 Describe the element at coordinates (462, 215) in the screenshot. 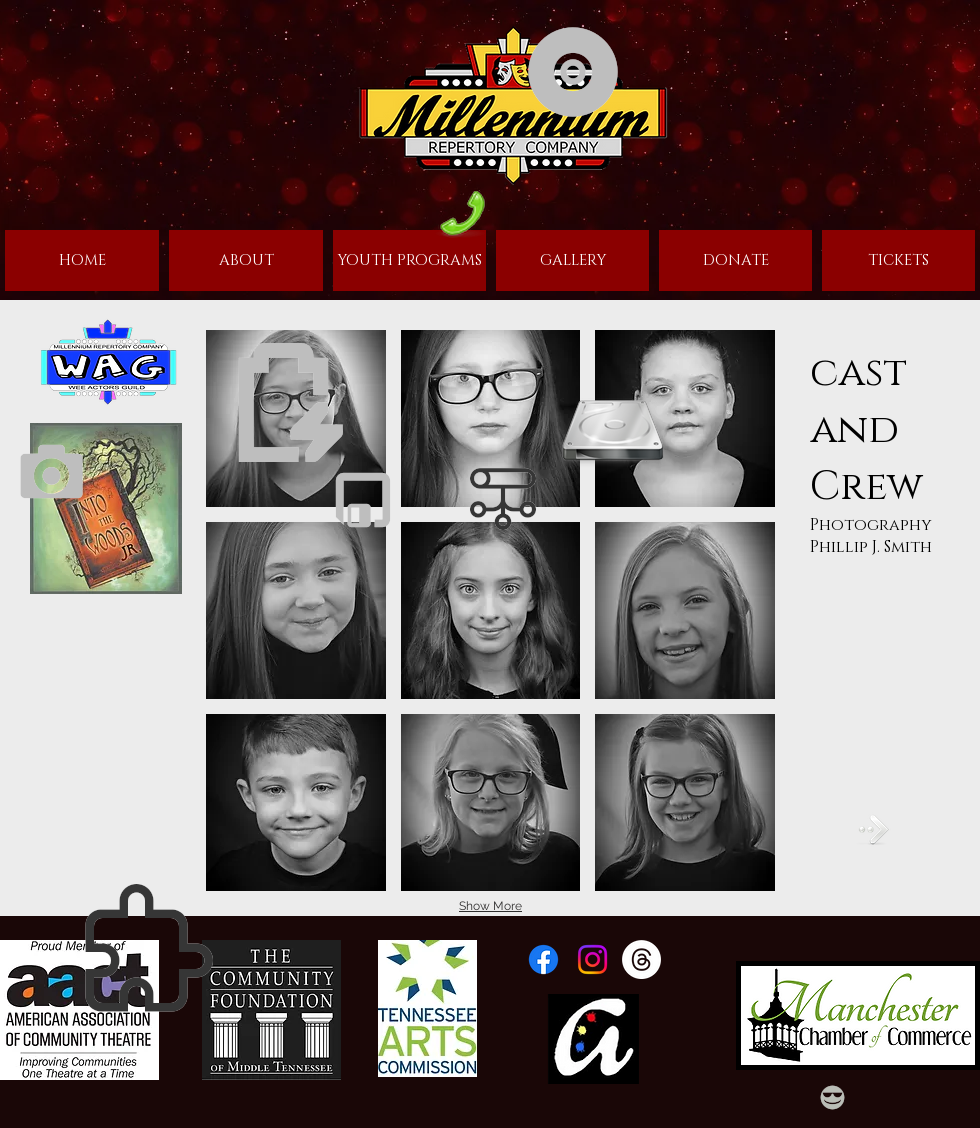

I see `start a phone call` at that location.